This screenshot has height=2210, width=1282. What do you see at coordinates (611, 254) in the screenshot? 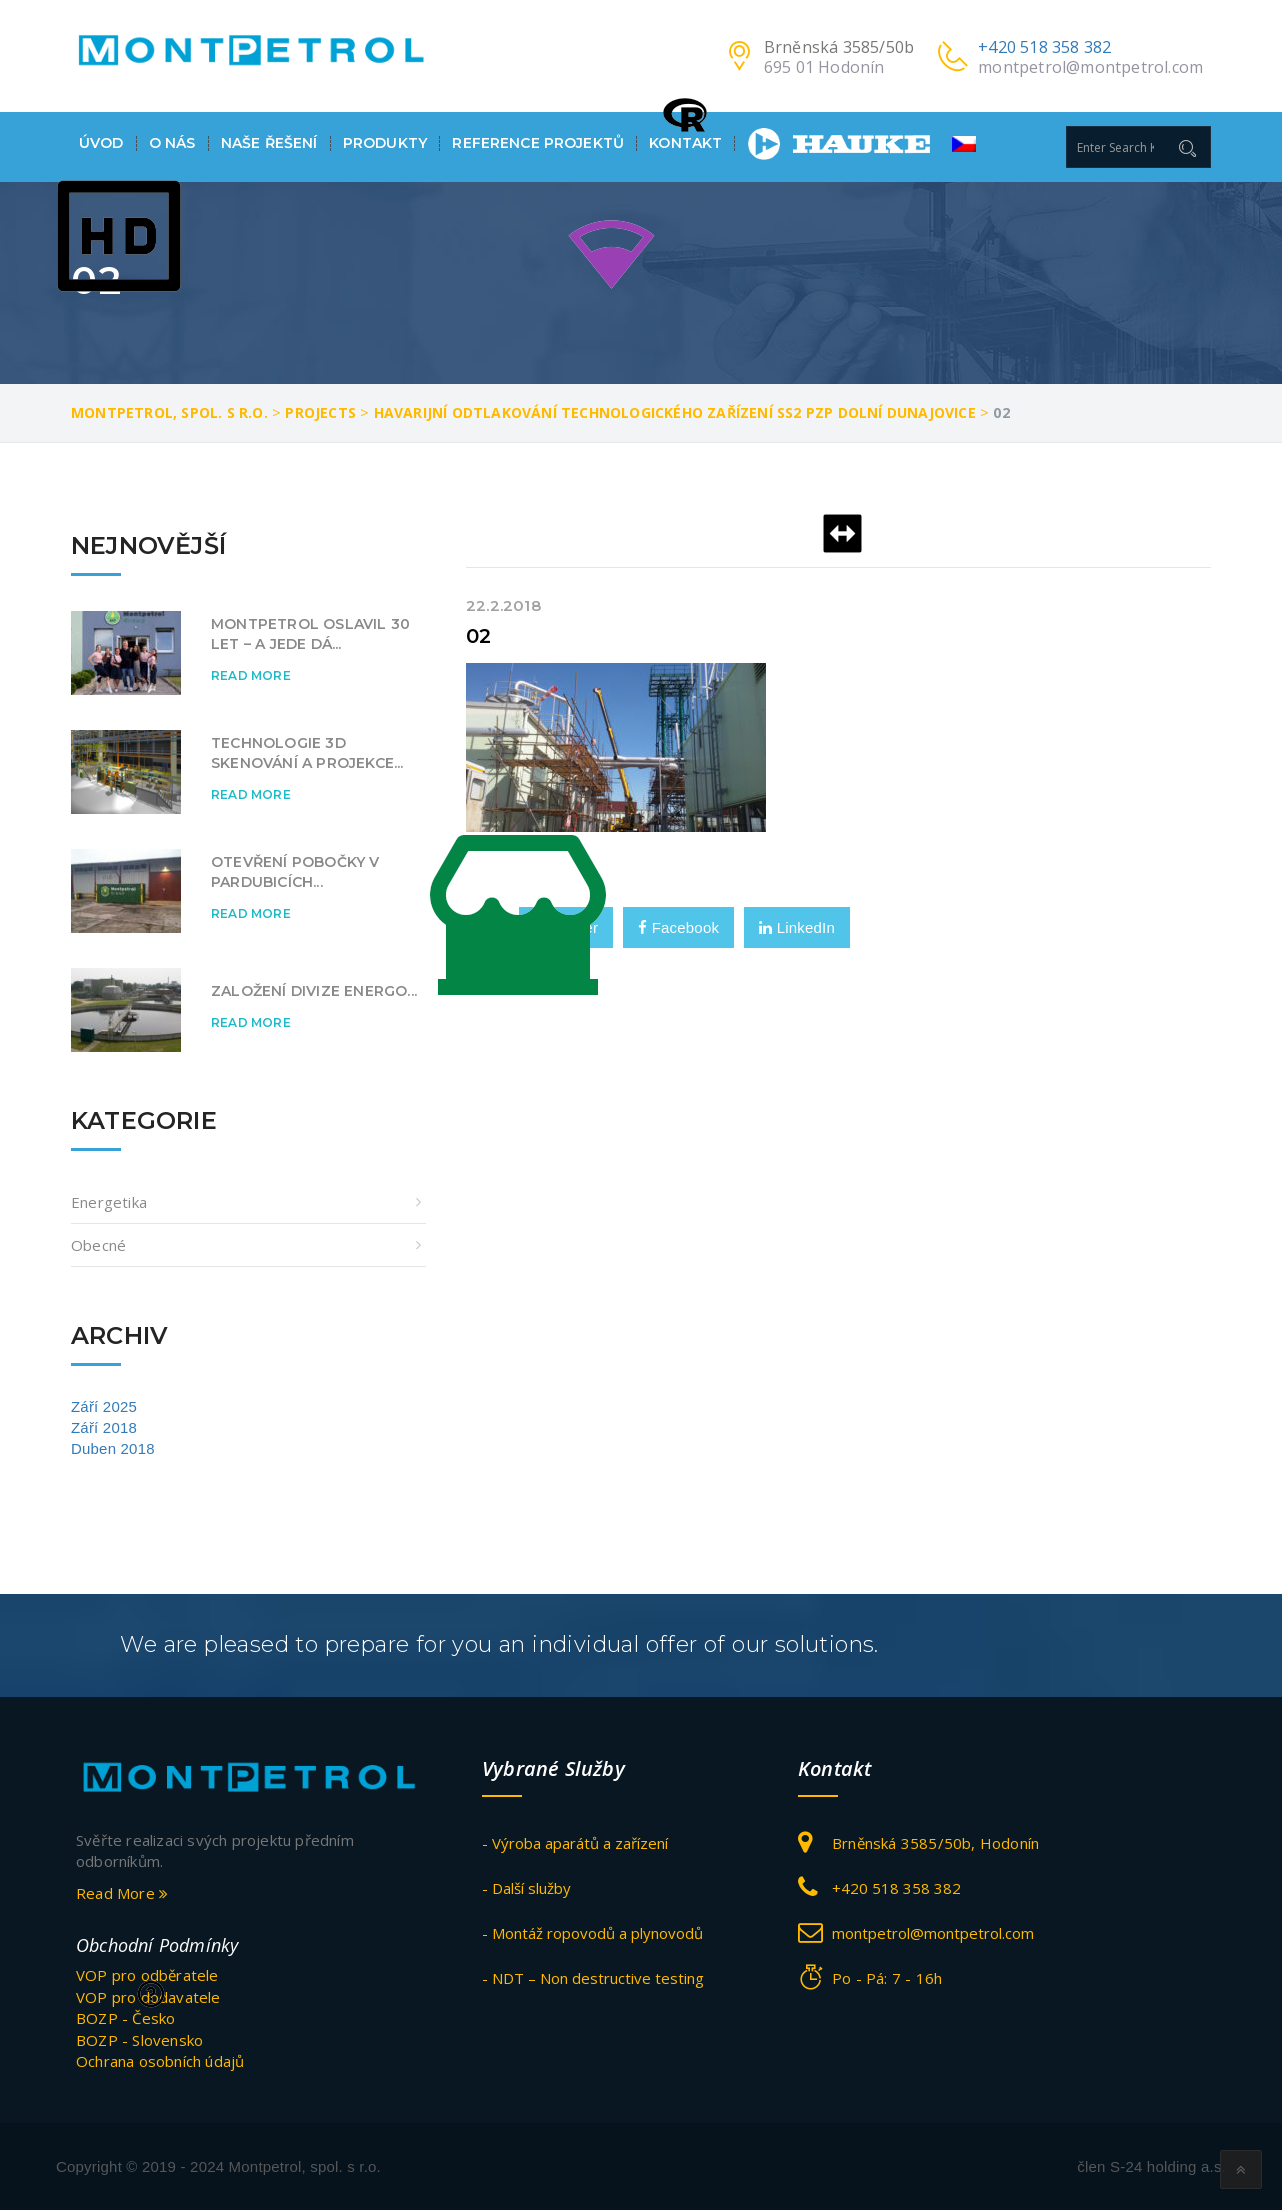
I see `indicates weak wifi signal strength` at bounding box center [611, 254].